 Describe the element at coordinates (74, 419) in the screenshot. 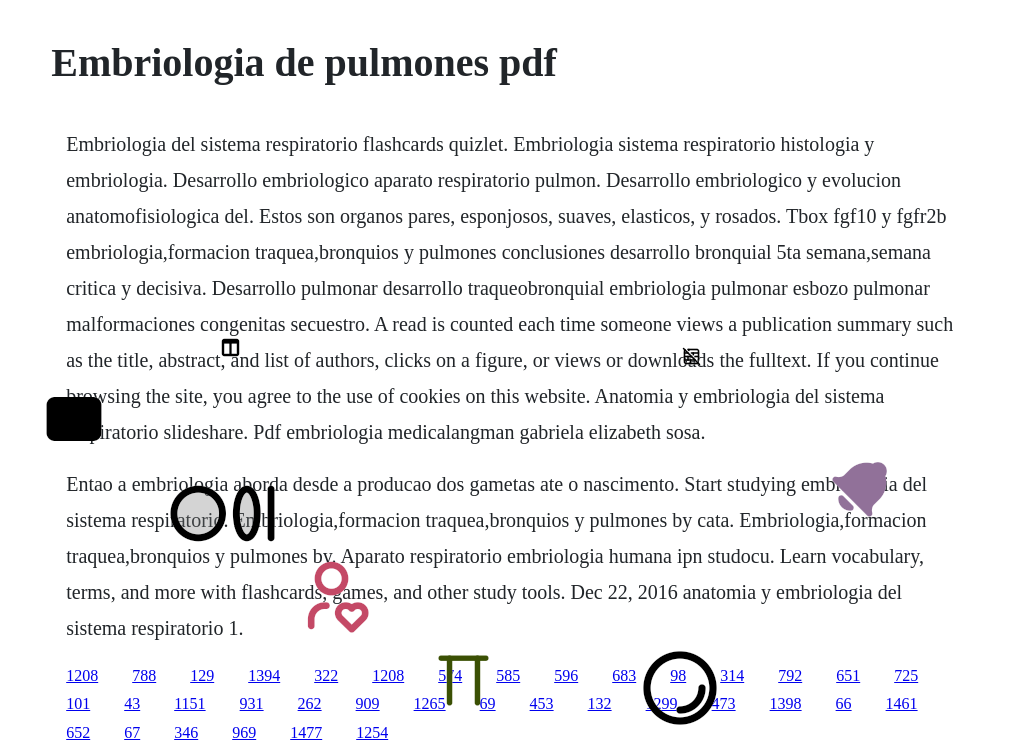

I see `a placeholder or container element` at that location.